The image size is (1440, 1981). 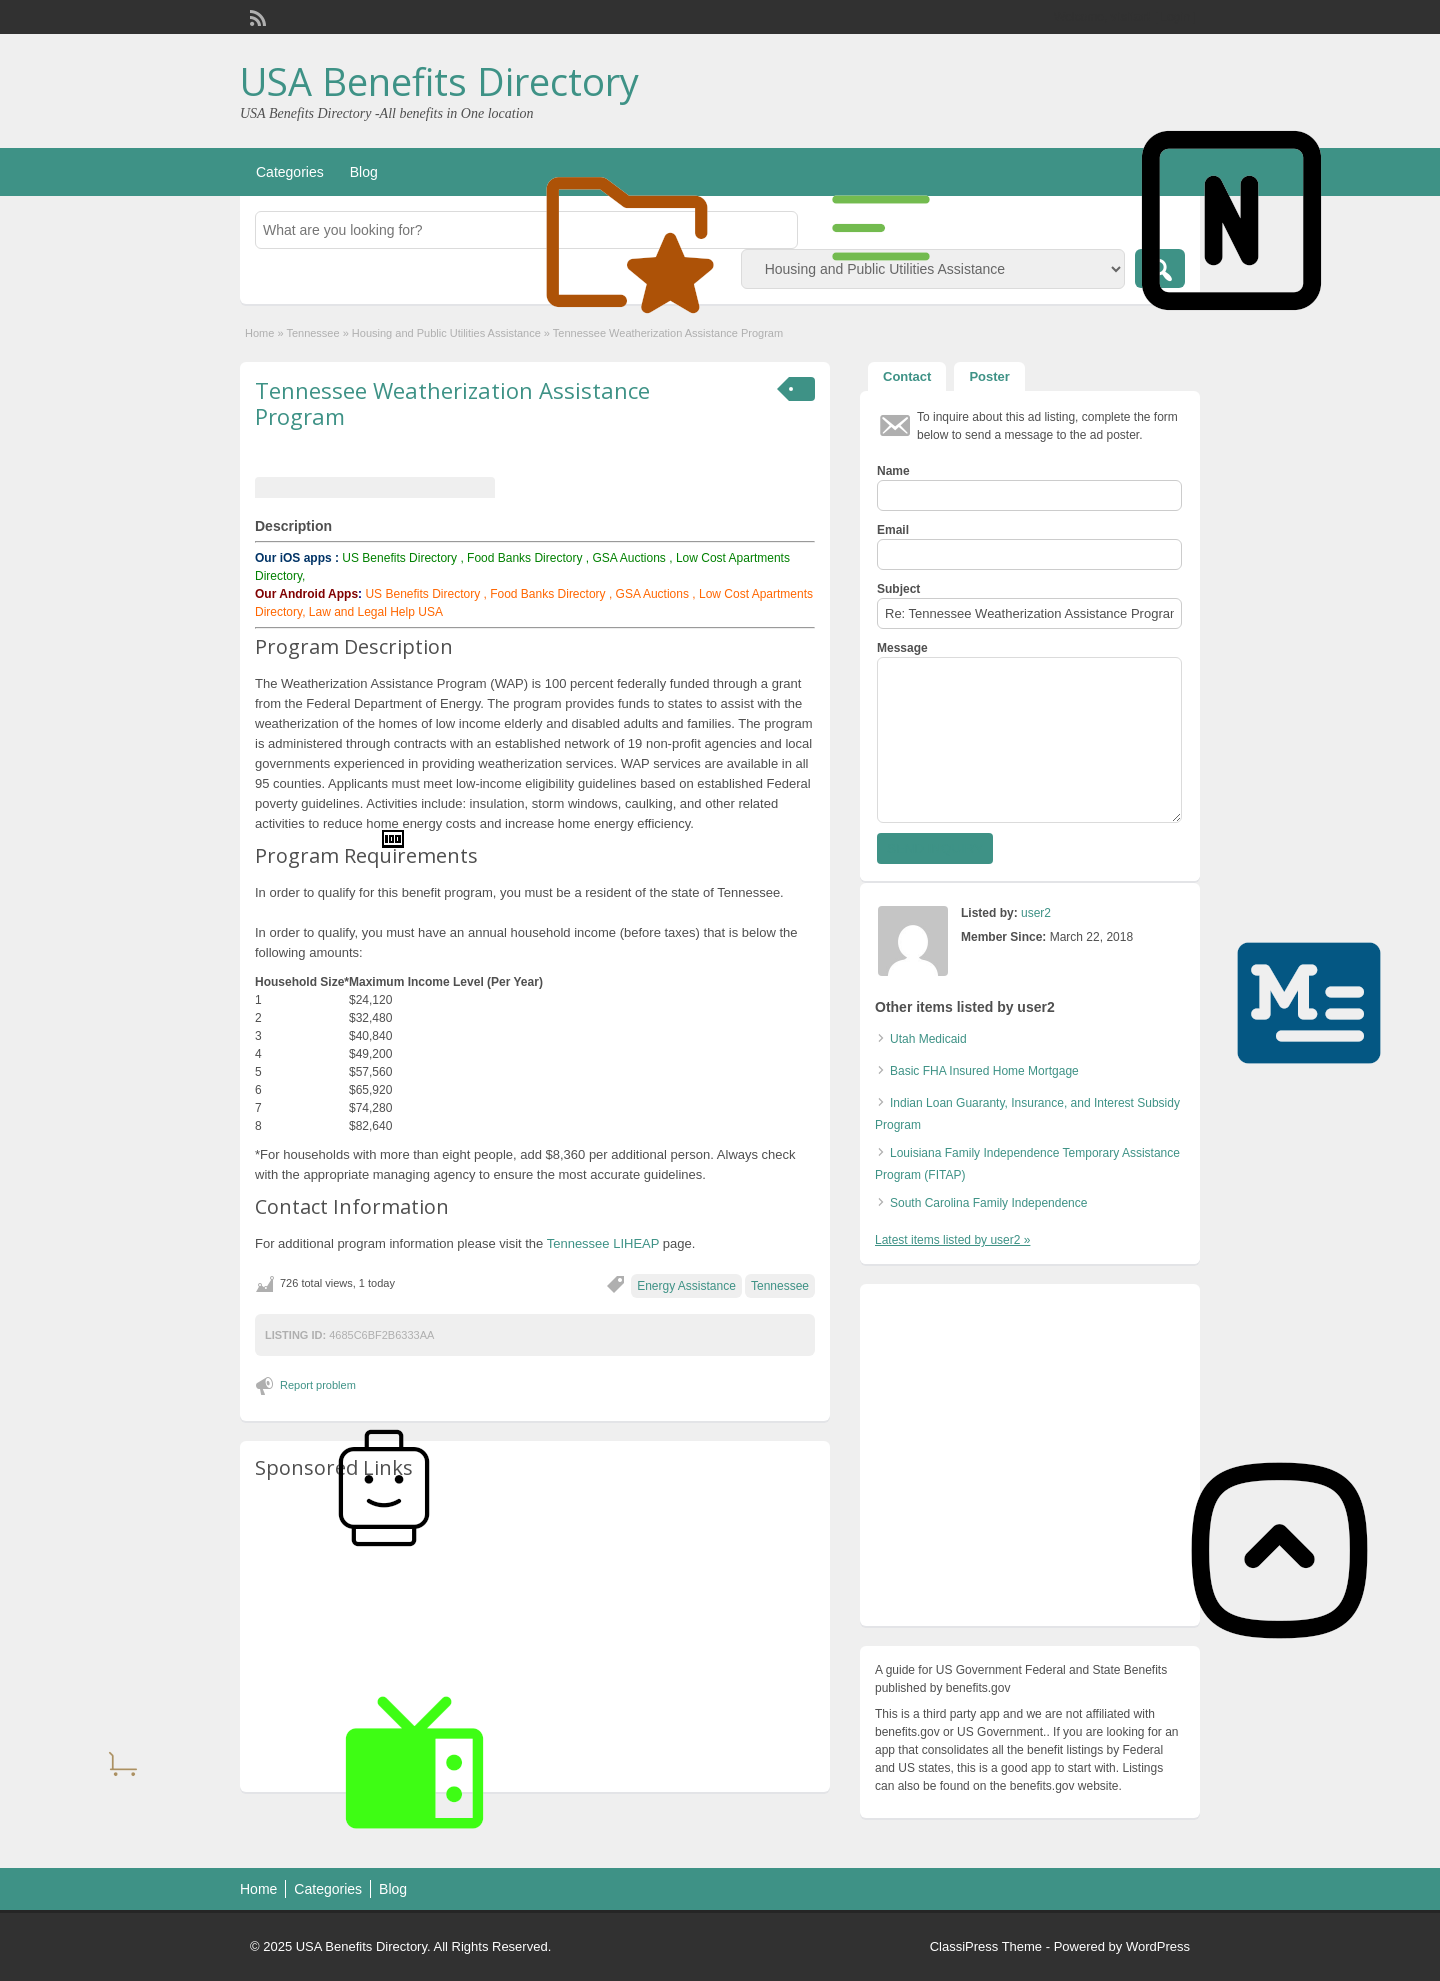 What do you see at coordinates (627, 239) in the screenshot?
I see `access your starred or favorite files` at bounding box center [627, 239].